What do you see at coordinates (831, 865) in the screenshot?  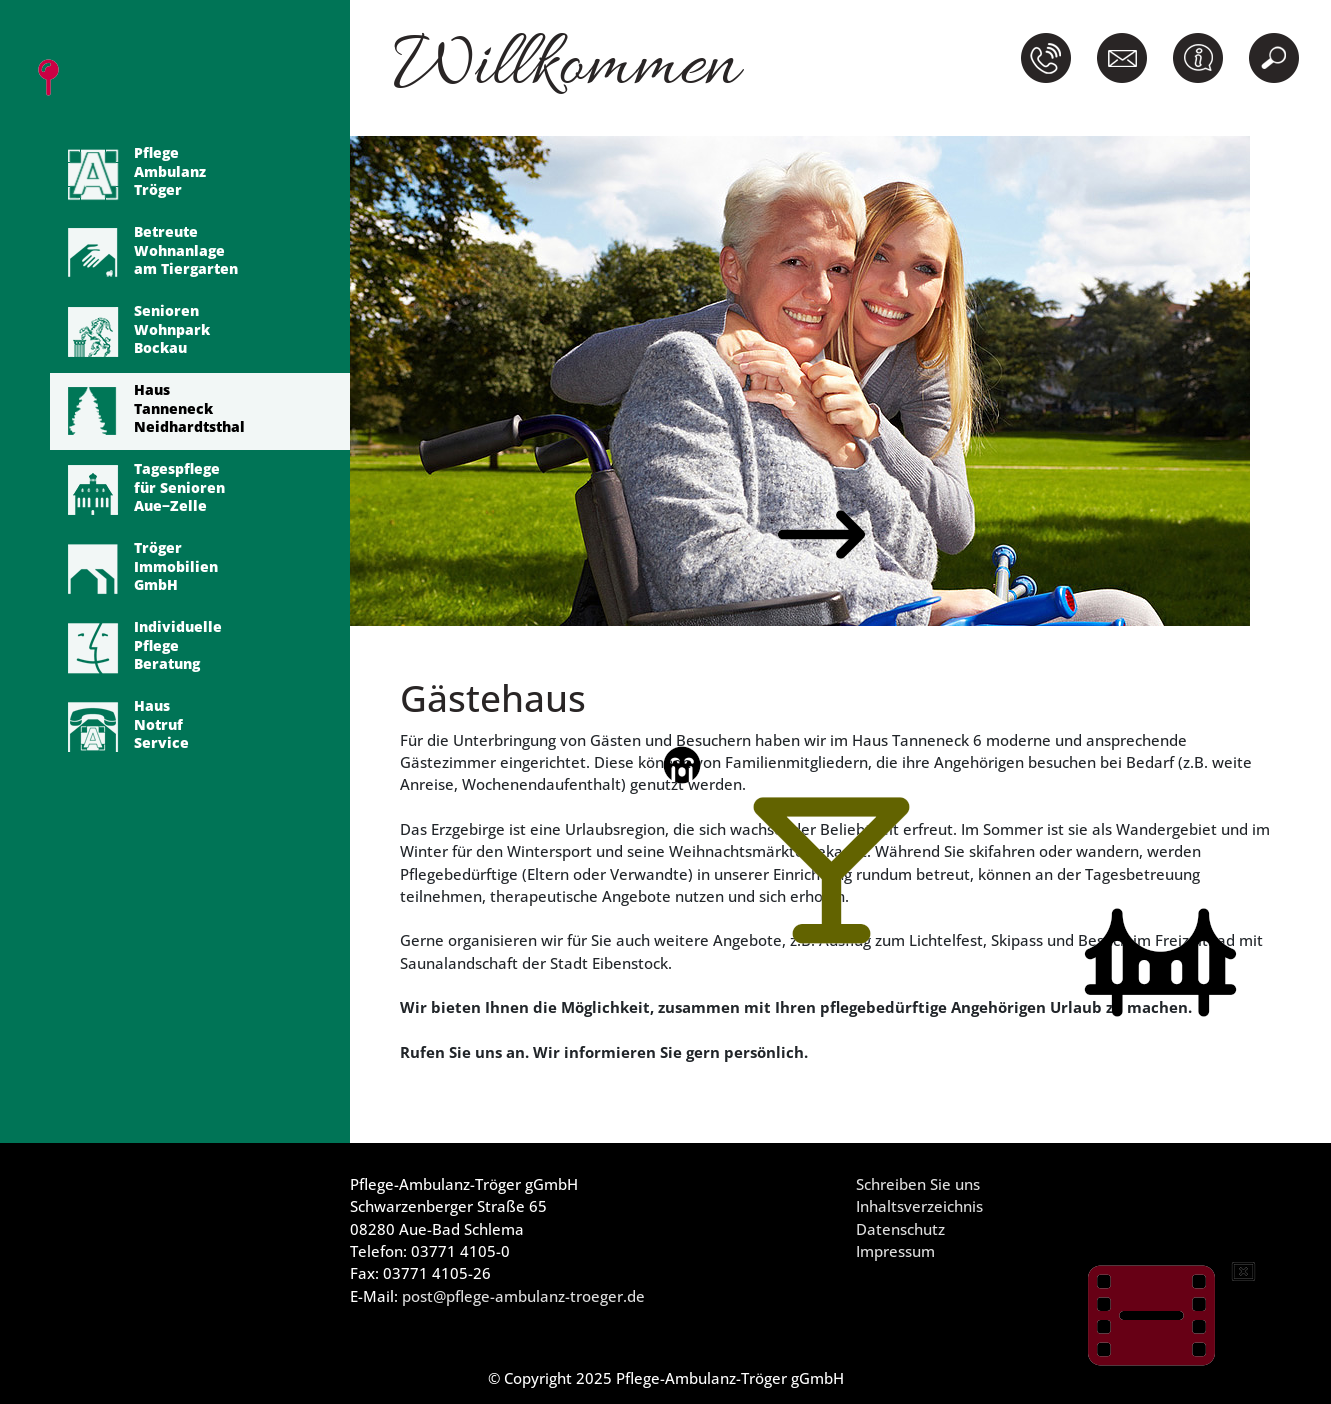 I see `access bar or cocktail menu` at bounding box center [831, 865].